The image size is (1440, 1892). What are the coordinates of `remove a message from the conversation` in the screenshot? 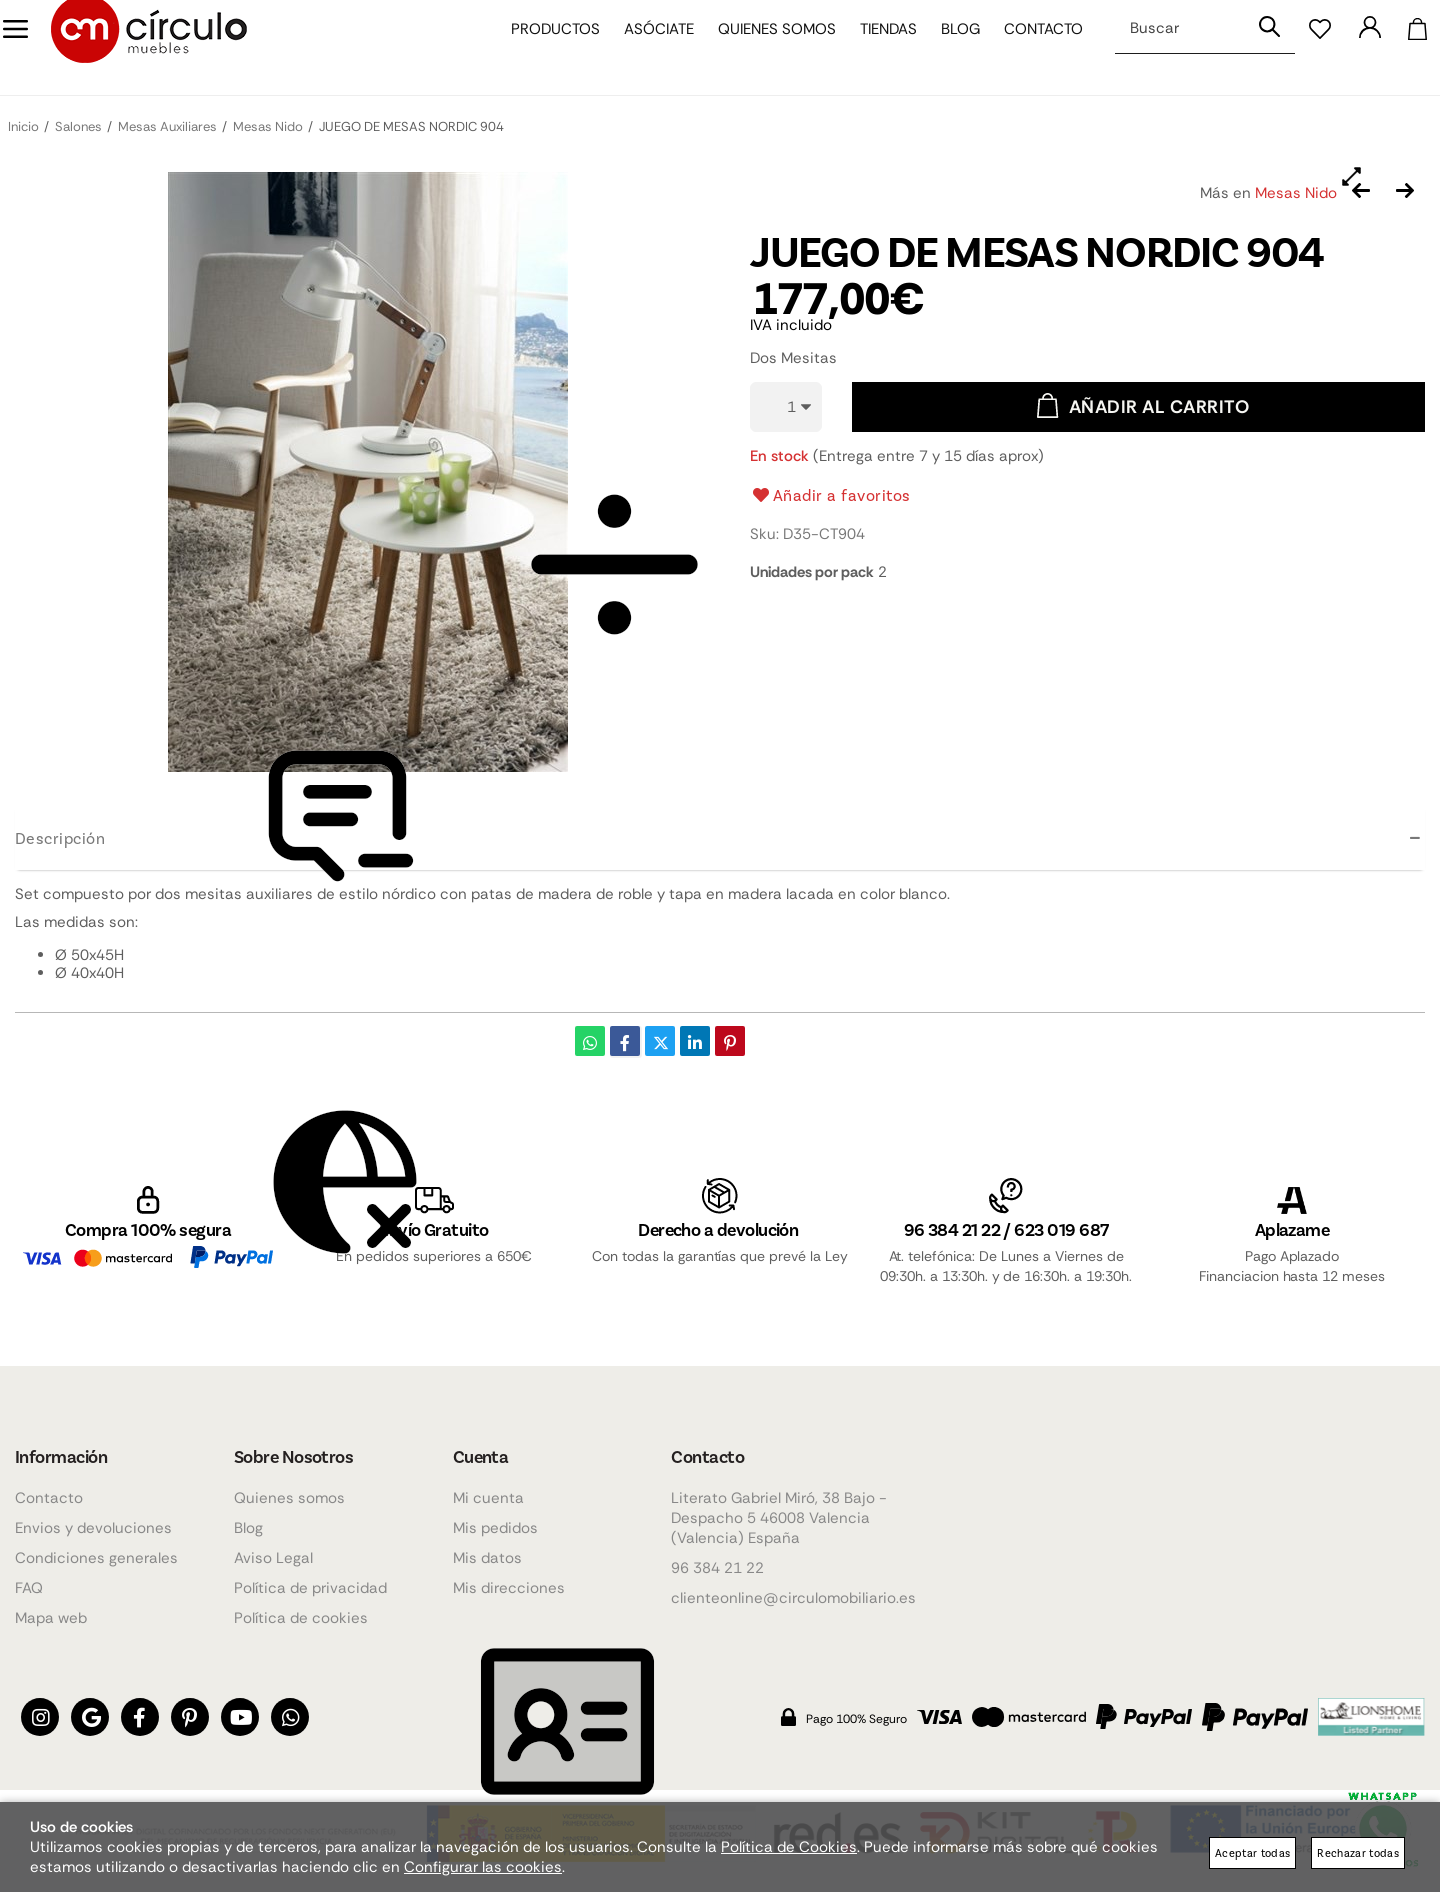 It's located at (337, 812).